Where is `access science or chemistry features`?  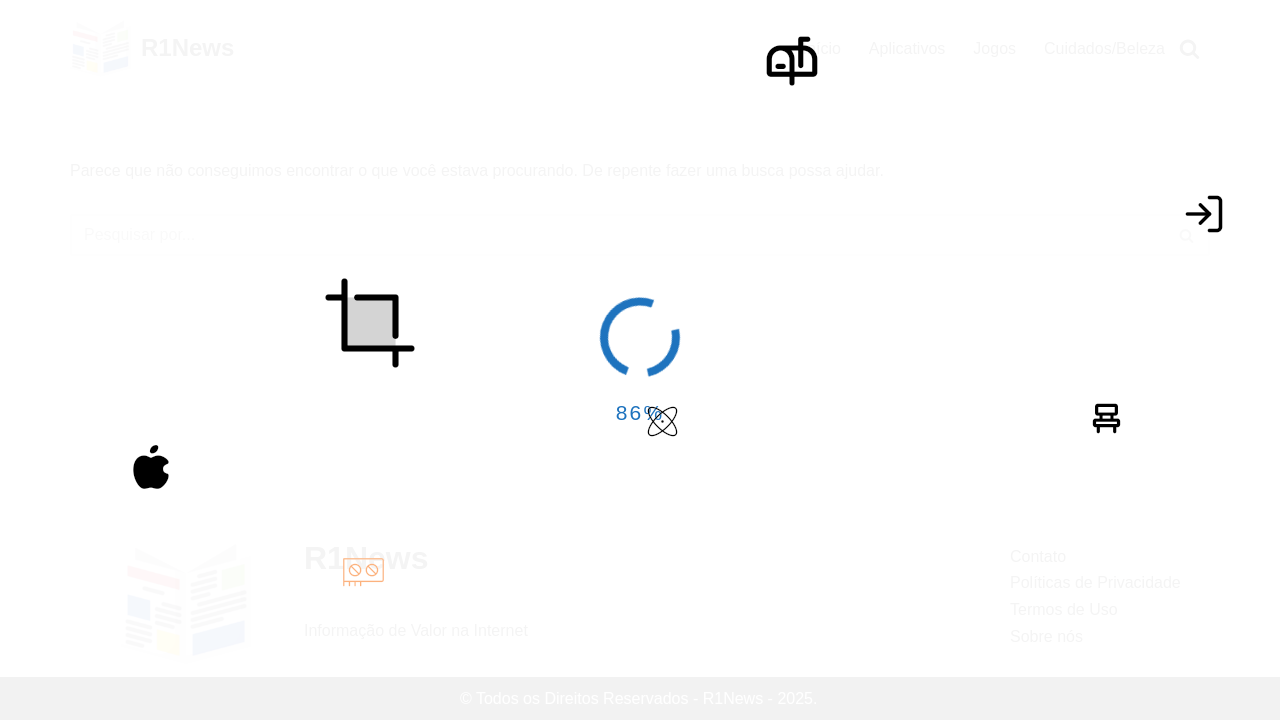
access science or chemistry features is located at coordinates (662, 421).